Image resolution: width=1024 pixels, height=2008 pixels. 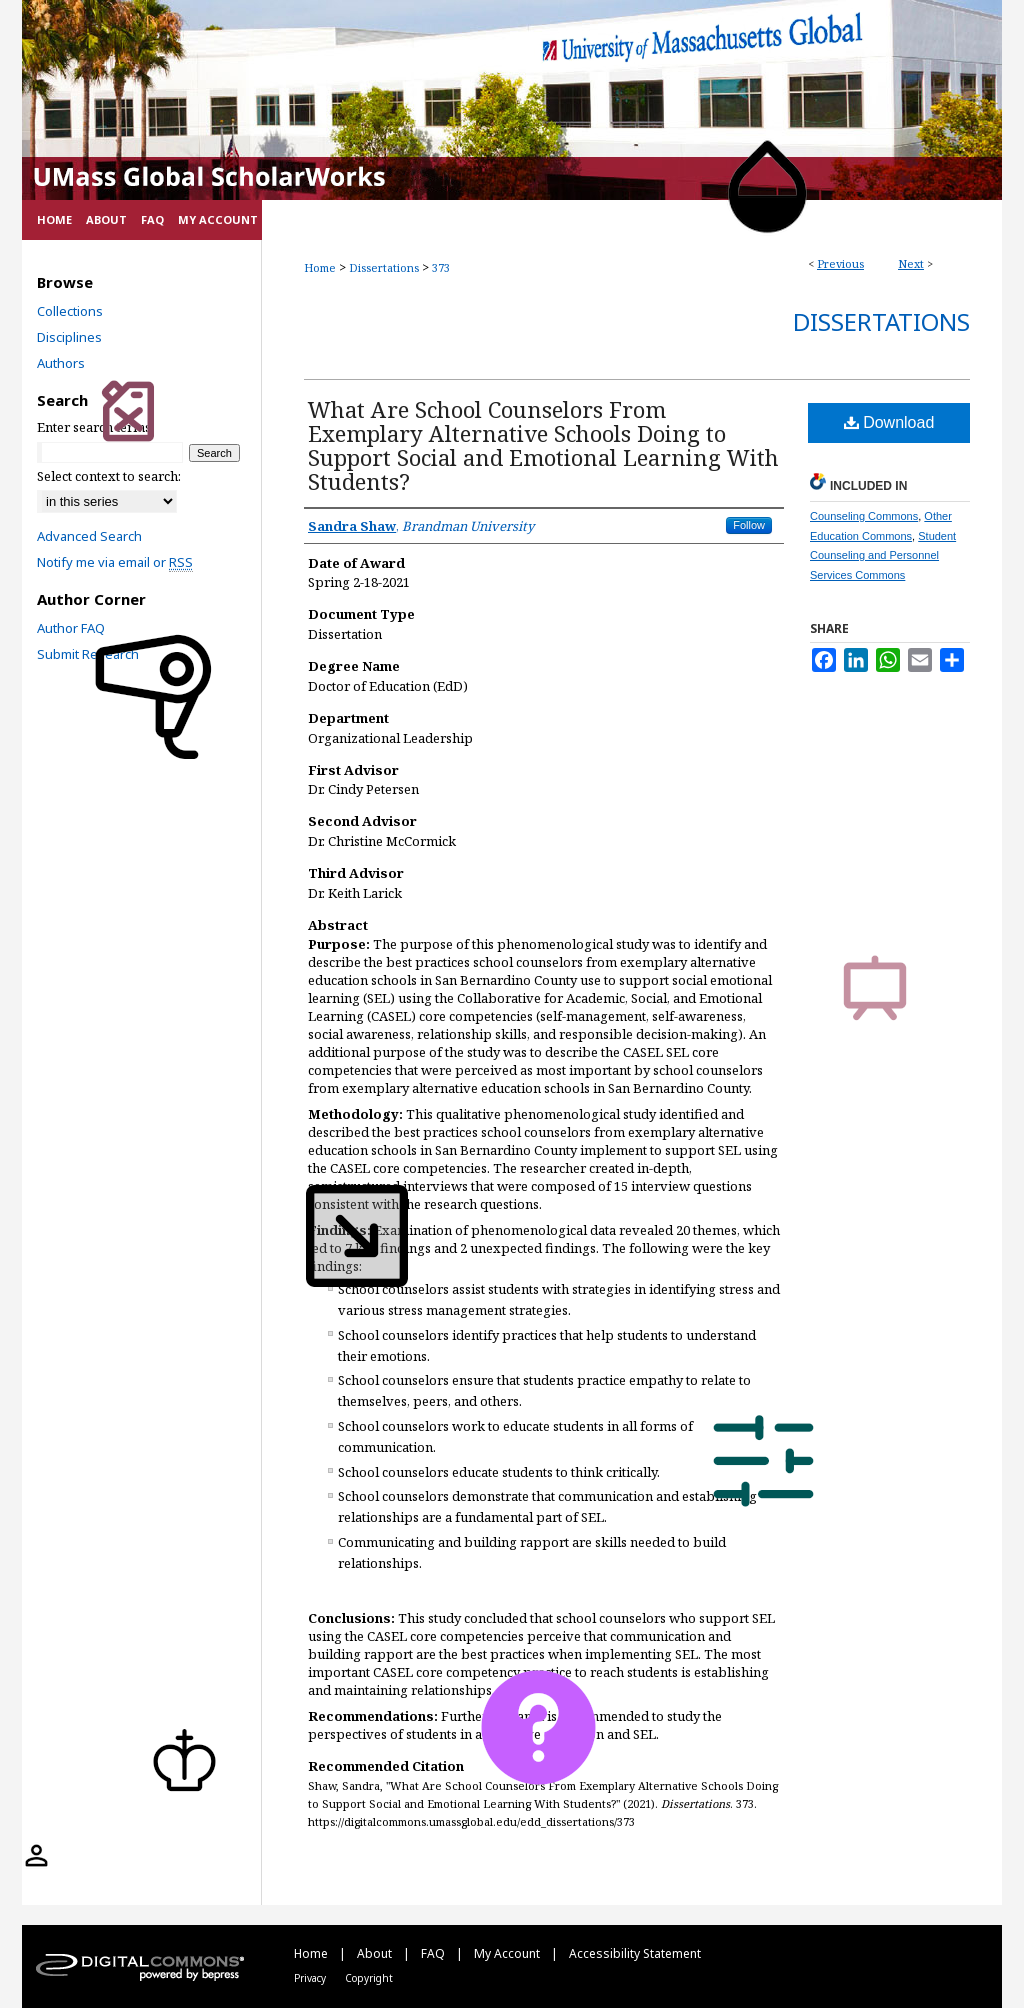 I want to click on hair styling or salon services, so click(x=155, y=690).